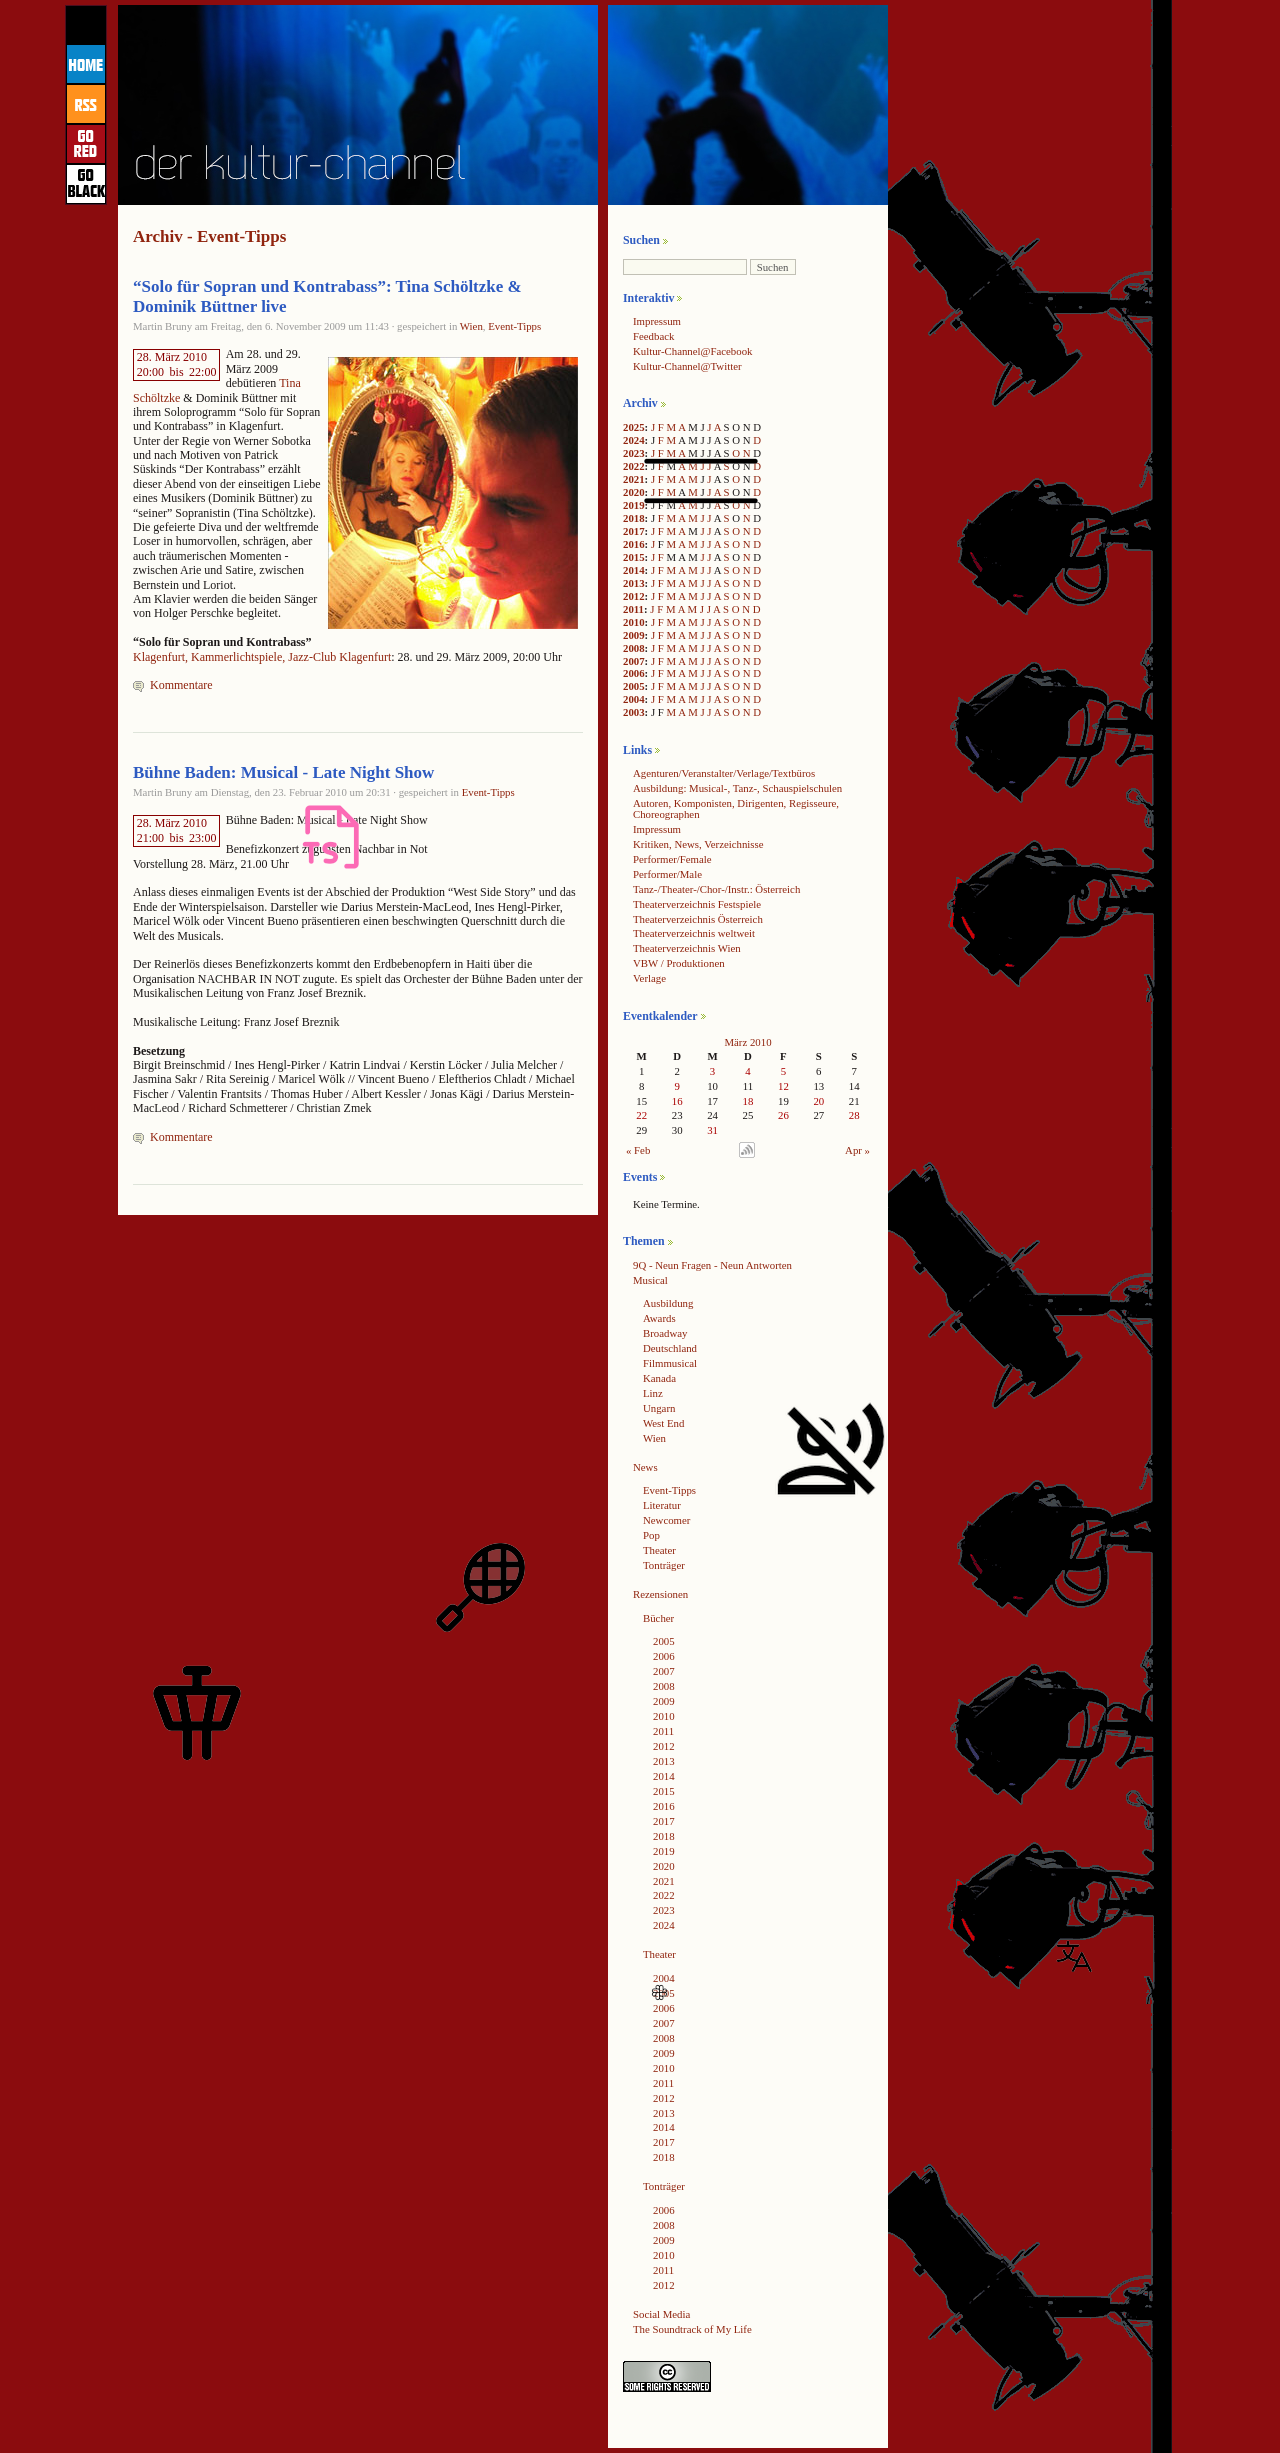 The height and width of the screenshot is (2453, 1280). Describe the element at coordinates (1073, 1957) in the screenshot. I see `translate text to another language` at that location.